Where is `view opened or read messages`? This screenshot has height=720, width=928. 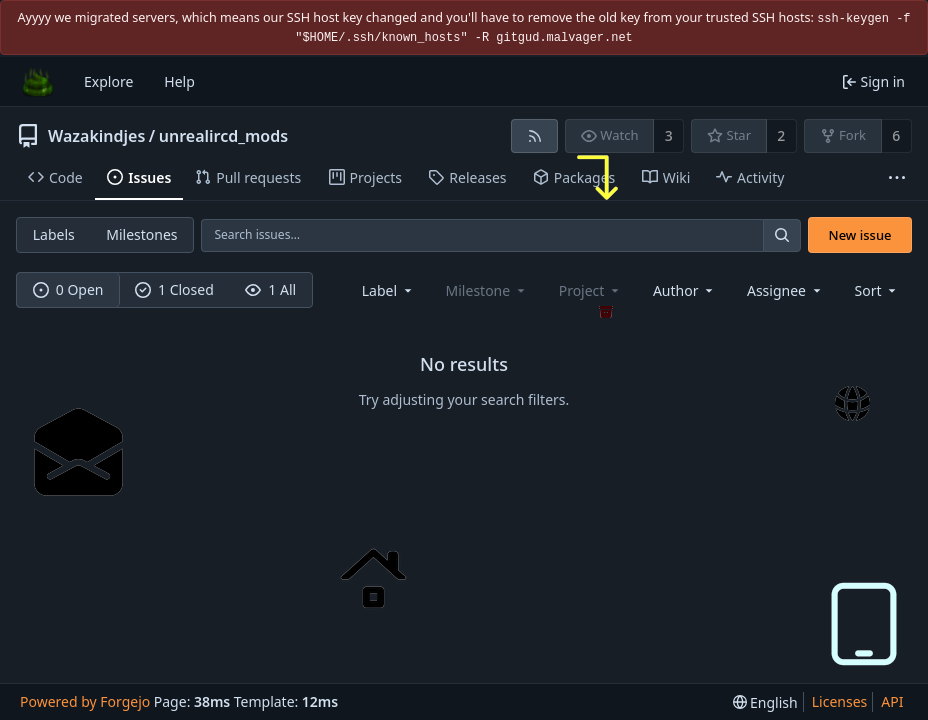
view opened or read messages is located at coordinates (78, 451).